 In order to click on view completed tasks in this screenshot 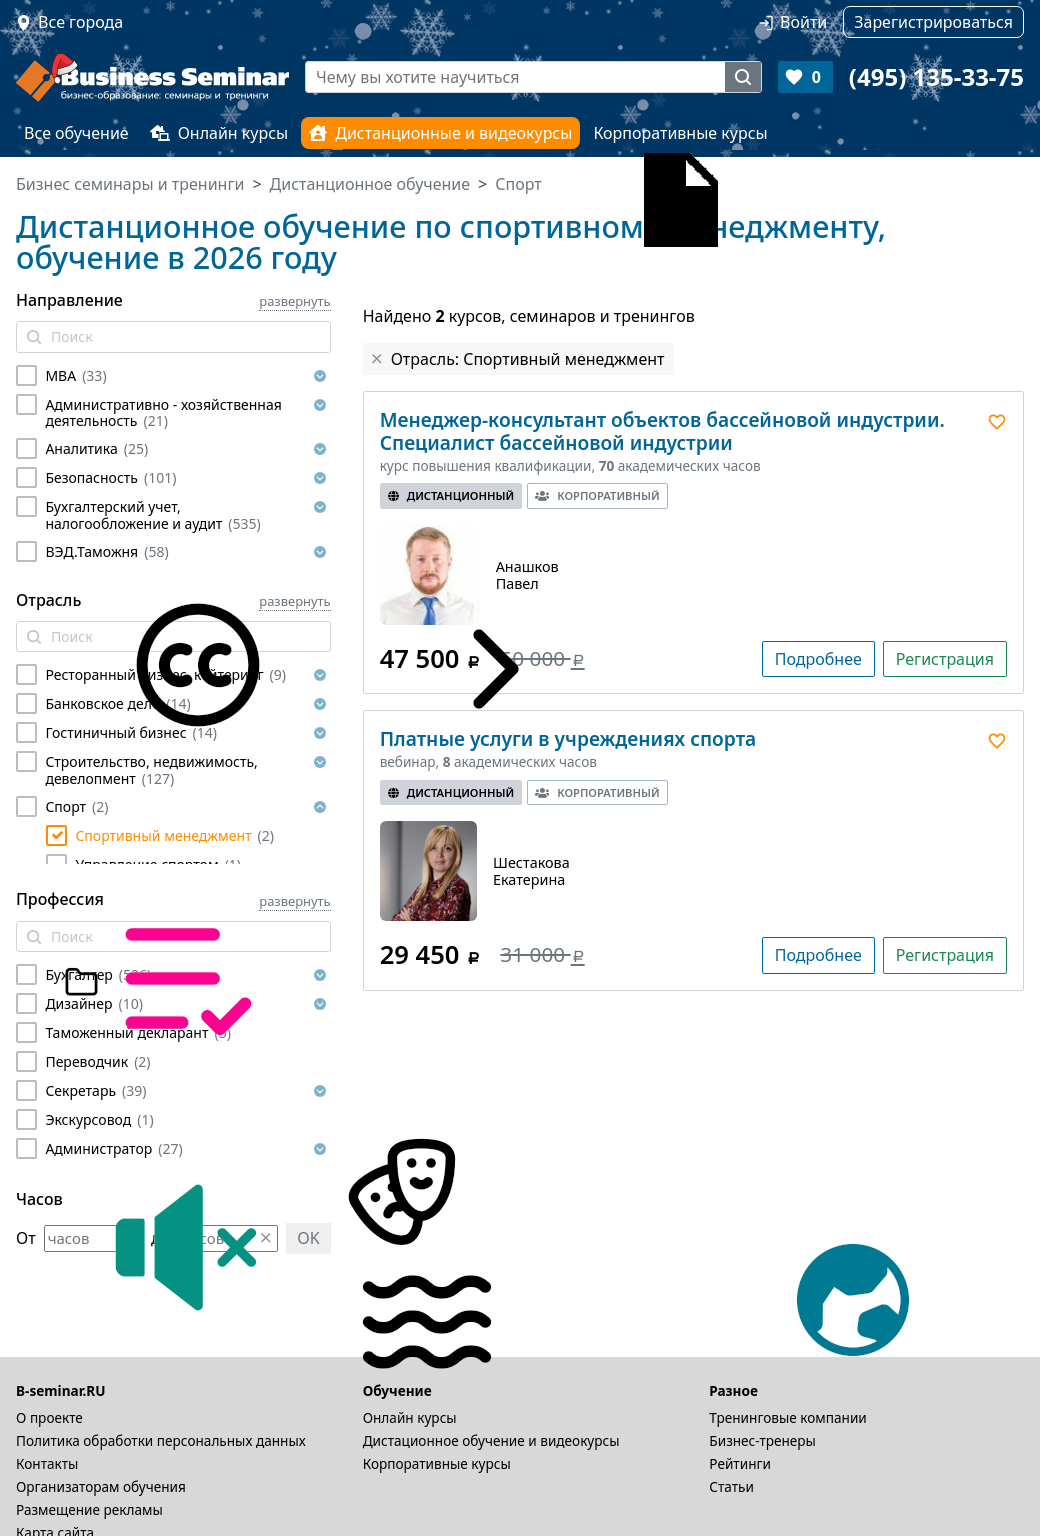, I will do `click(188, 978)`.